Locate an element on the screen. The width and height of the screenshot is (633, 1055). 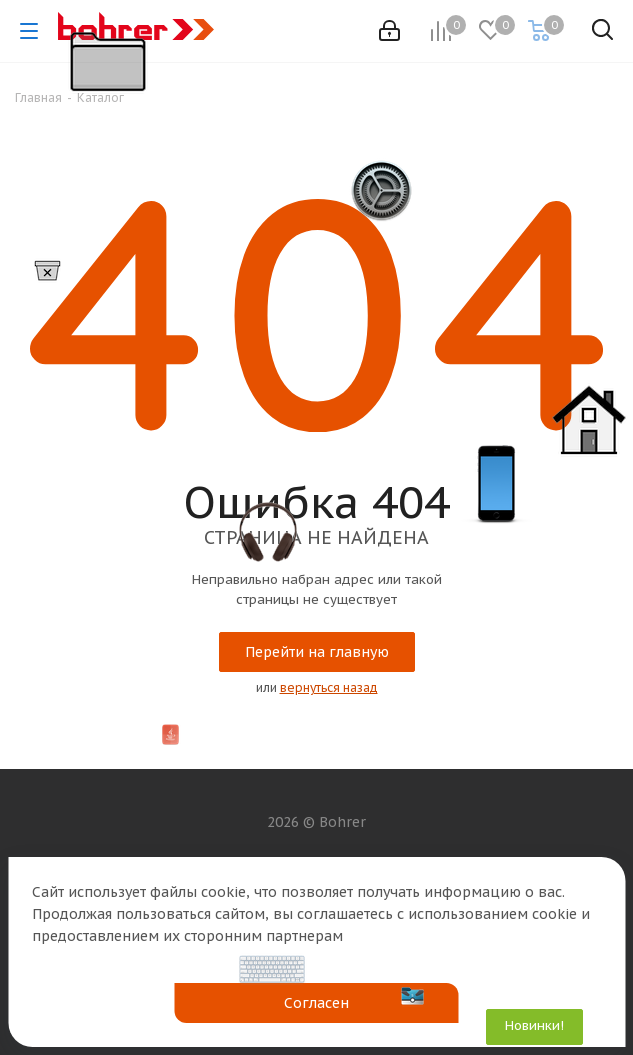
iPhone SE device connected to your Mac is located at coordinates (496, 484).